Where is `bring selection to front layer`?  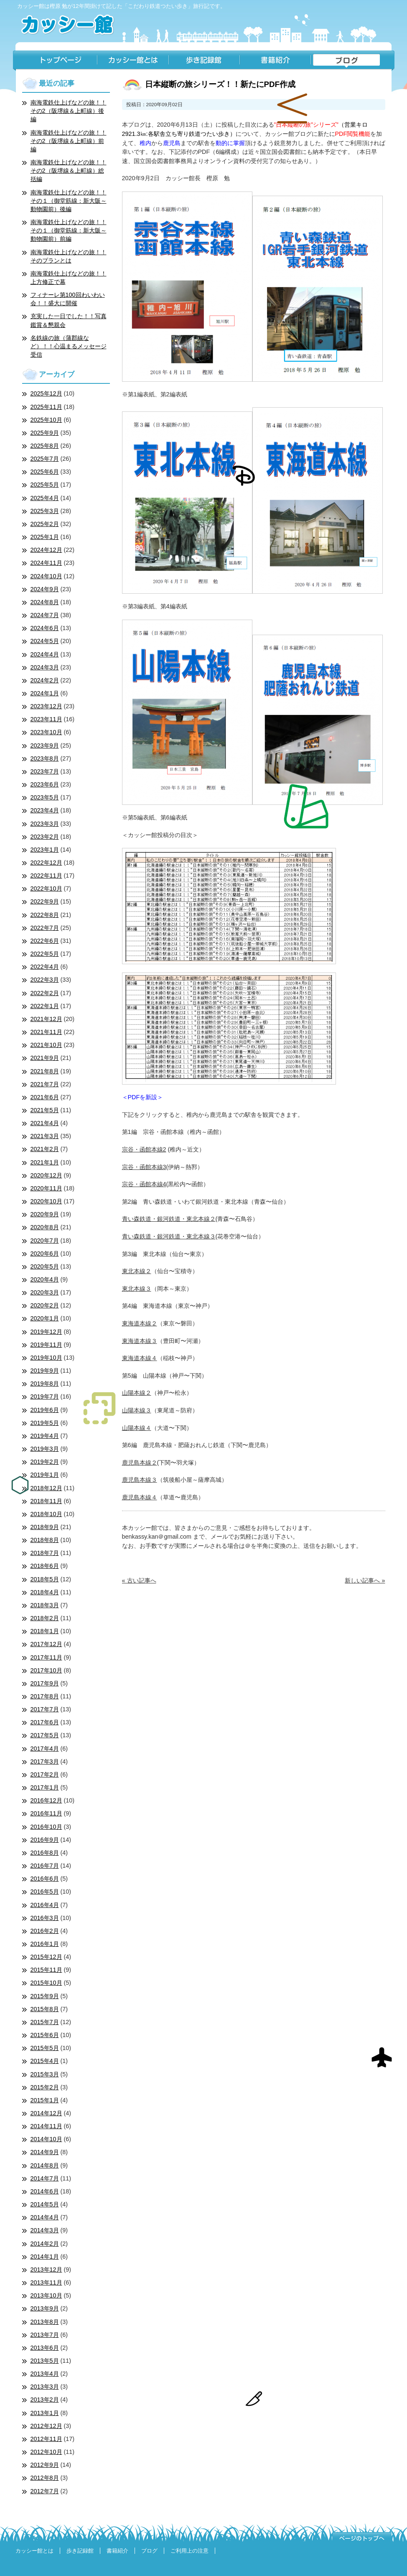
bring selection to front layer is located at coordinates (99, 1408).